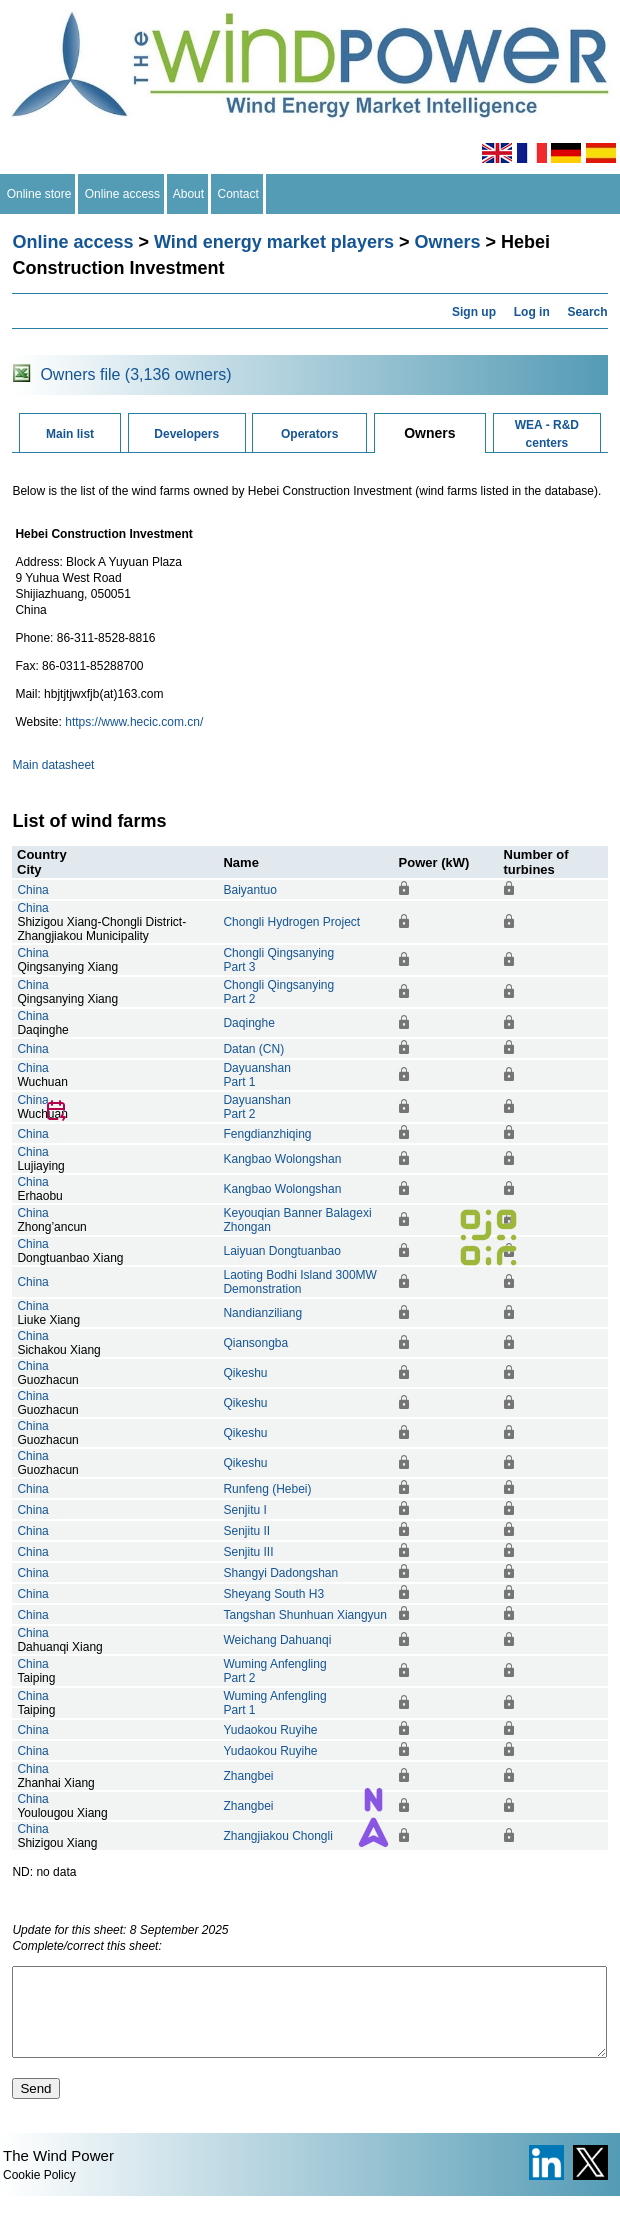 The image size is (620, 2214). Describe the element at coordinates (488, 1237) in the screenshot. I see `scan or generate a QR code` at that location.